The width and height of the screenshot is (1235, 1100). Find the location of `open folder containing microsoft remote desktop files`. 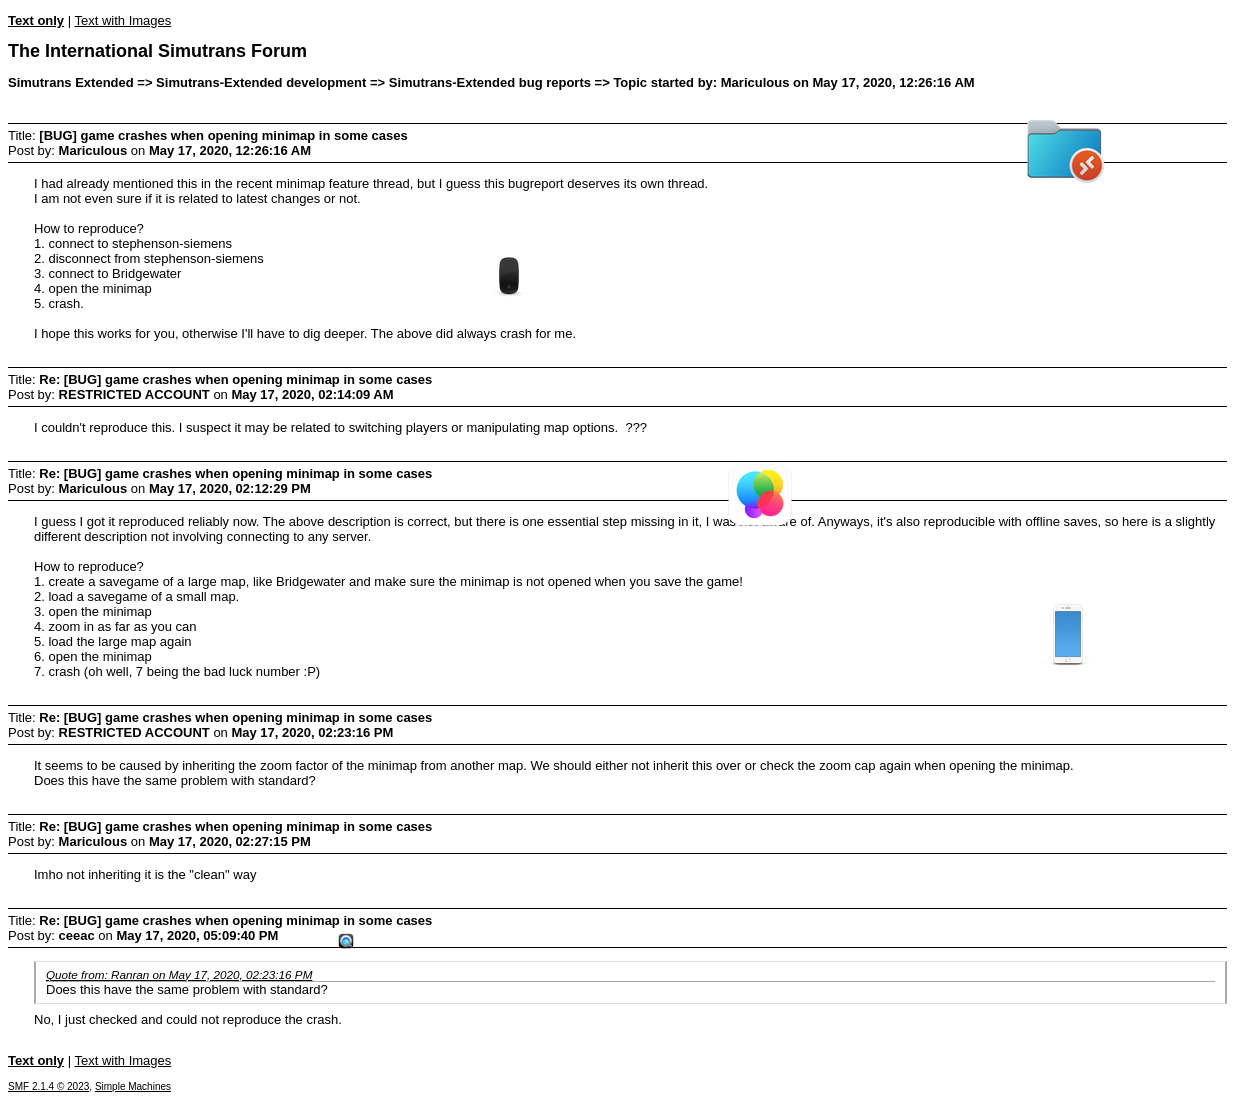

open folder containing microsoft remote desktop files is located at coordinates (1064, 151).